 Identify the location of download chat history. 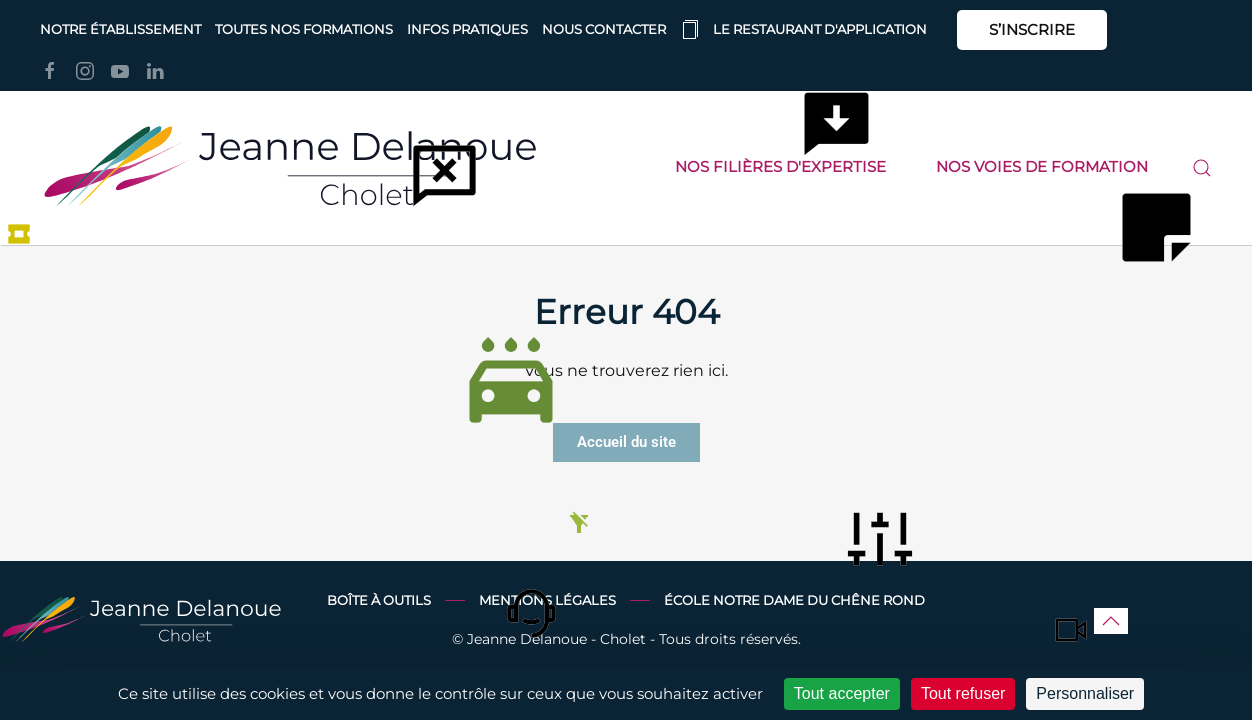
(836, 121).